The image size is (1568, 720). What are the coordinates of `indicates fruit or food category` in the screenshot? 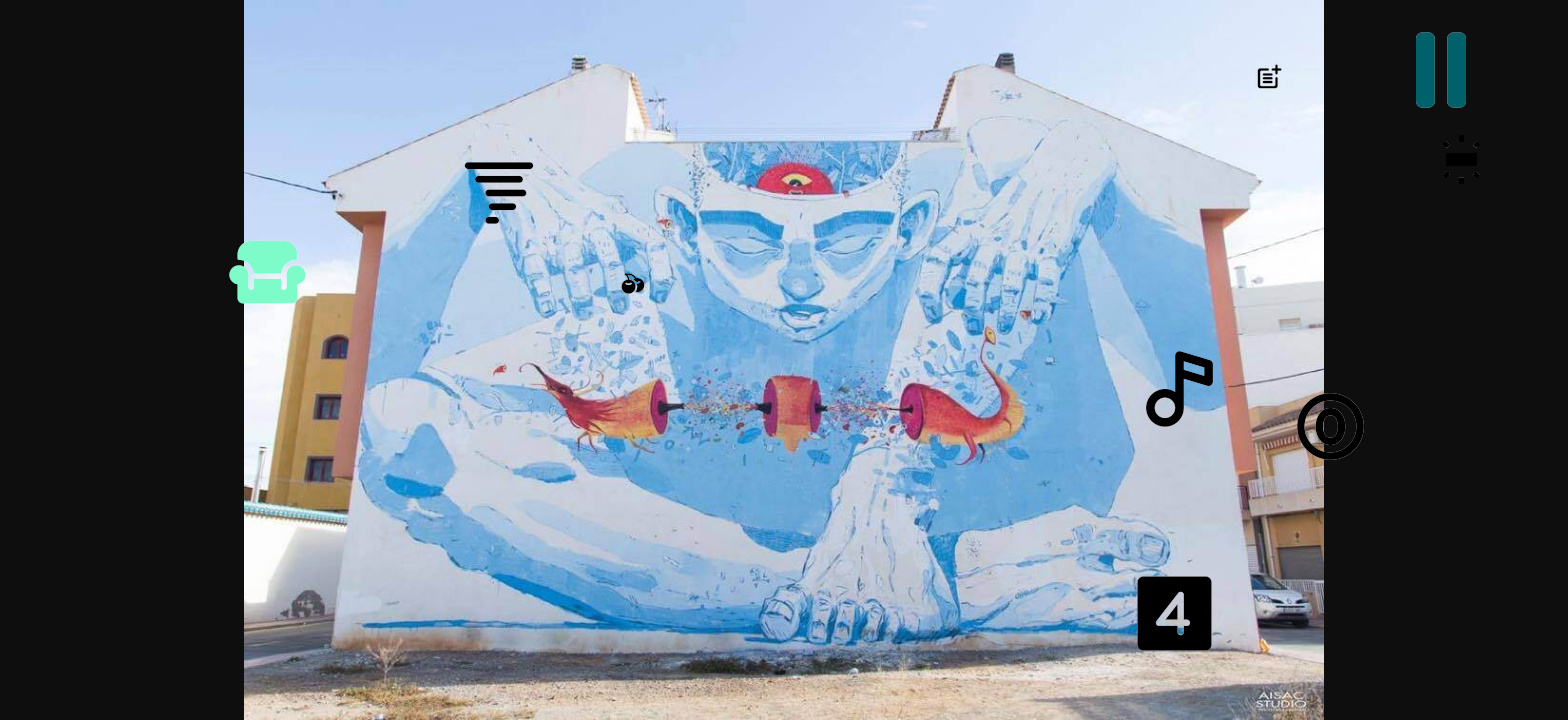 It's located at (632, 283).